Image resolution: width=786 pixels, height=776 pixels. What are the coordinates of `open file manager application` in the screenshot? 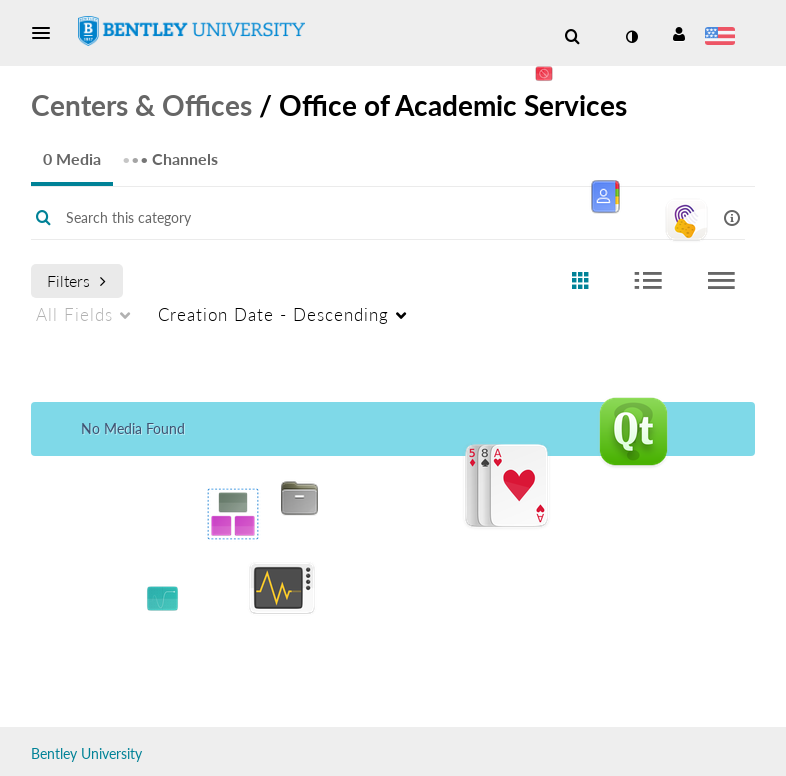 It's located at (299, 497).